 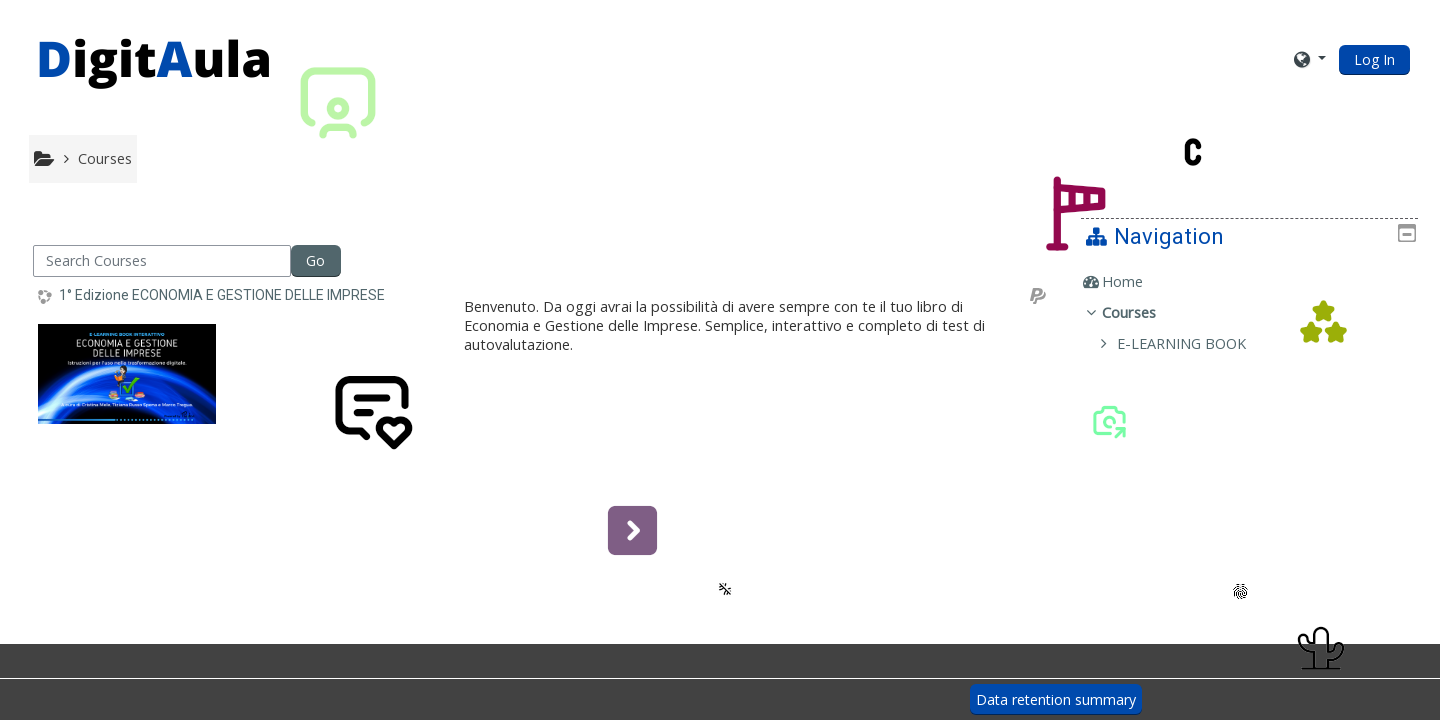 What do you see at coordinates (632, 530) in the screenshot?
I see `navigate to the next item or screen` at bounding box center [632, 530].